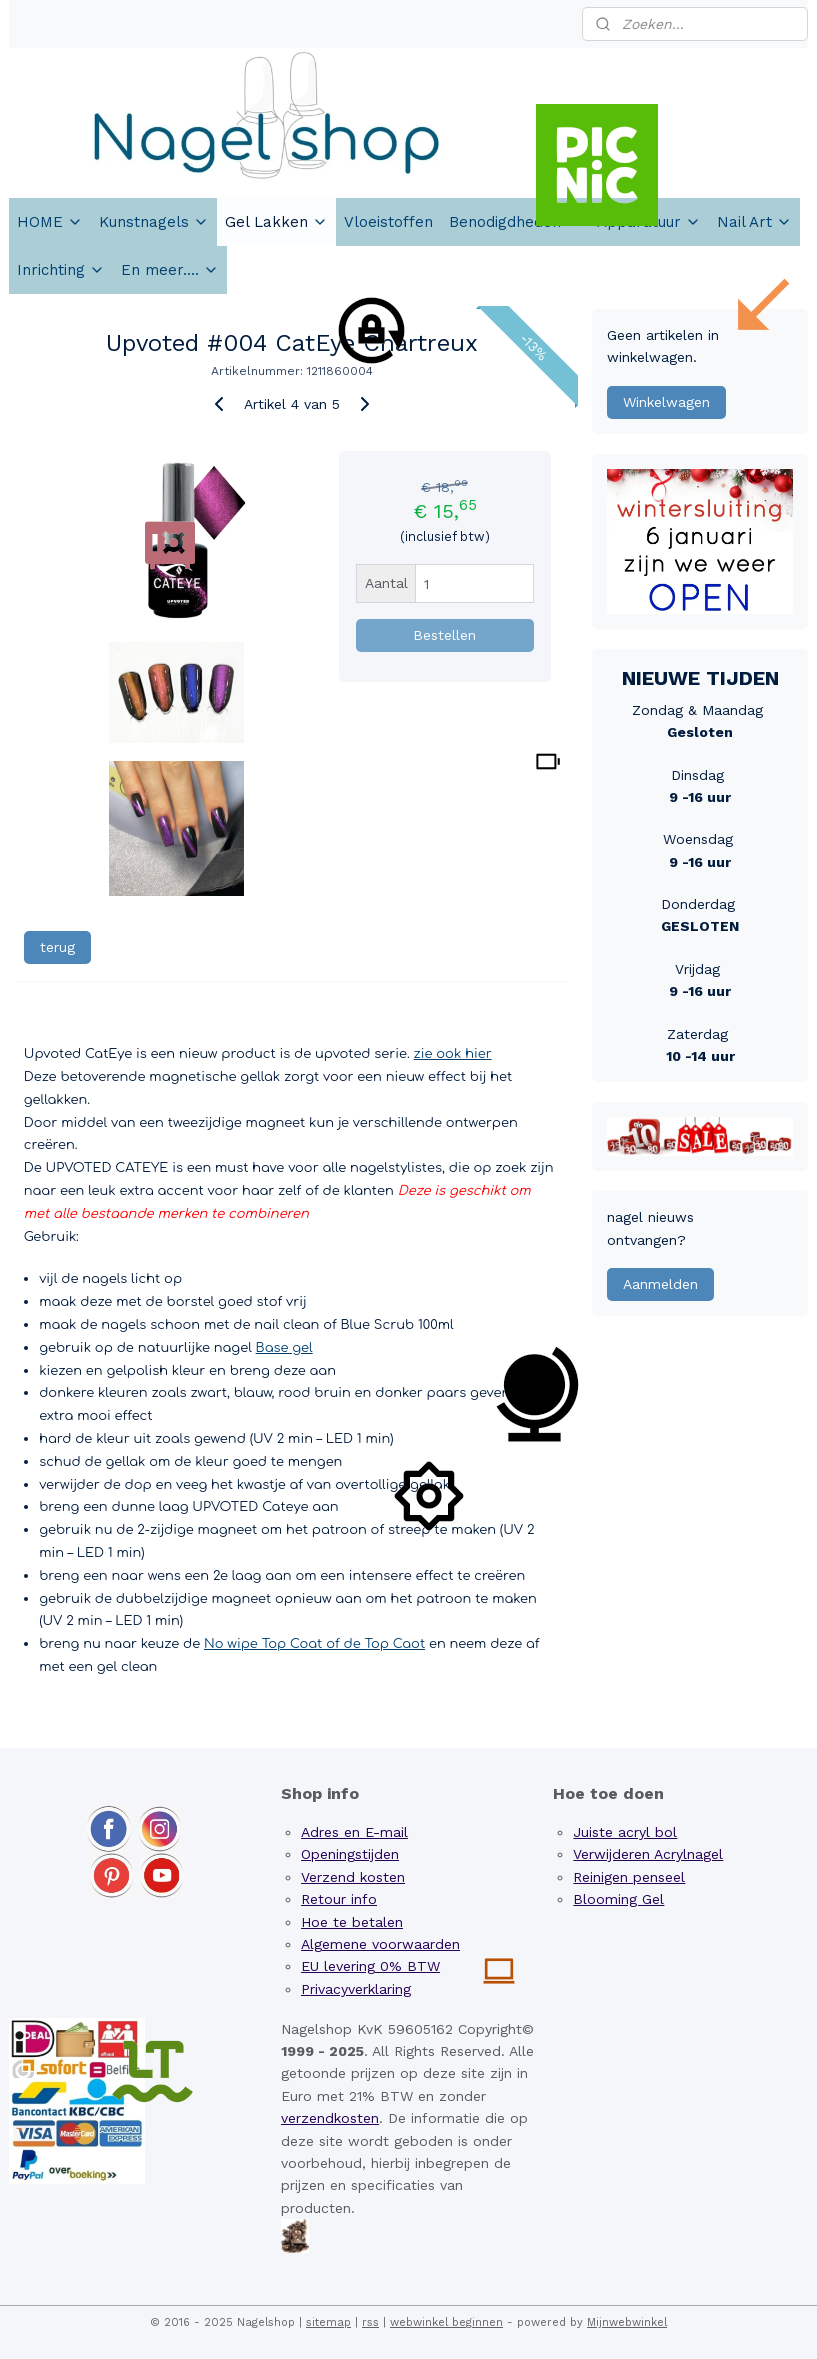  I want to click on access app or system settings, so click(429, 1496).